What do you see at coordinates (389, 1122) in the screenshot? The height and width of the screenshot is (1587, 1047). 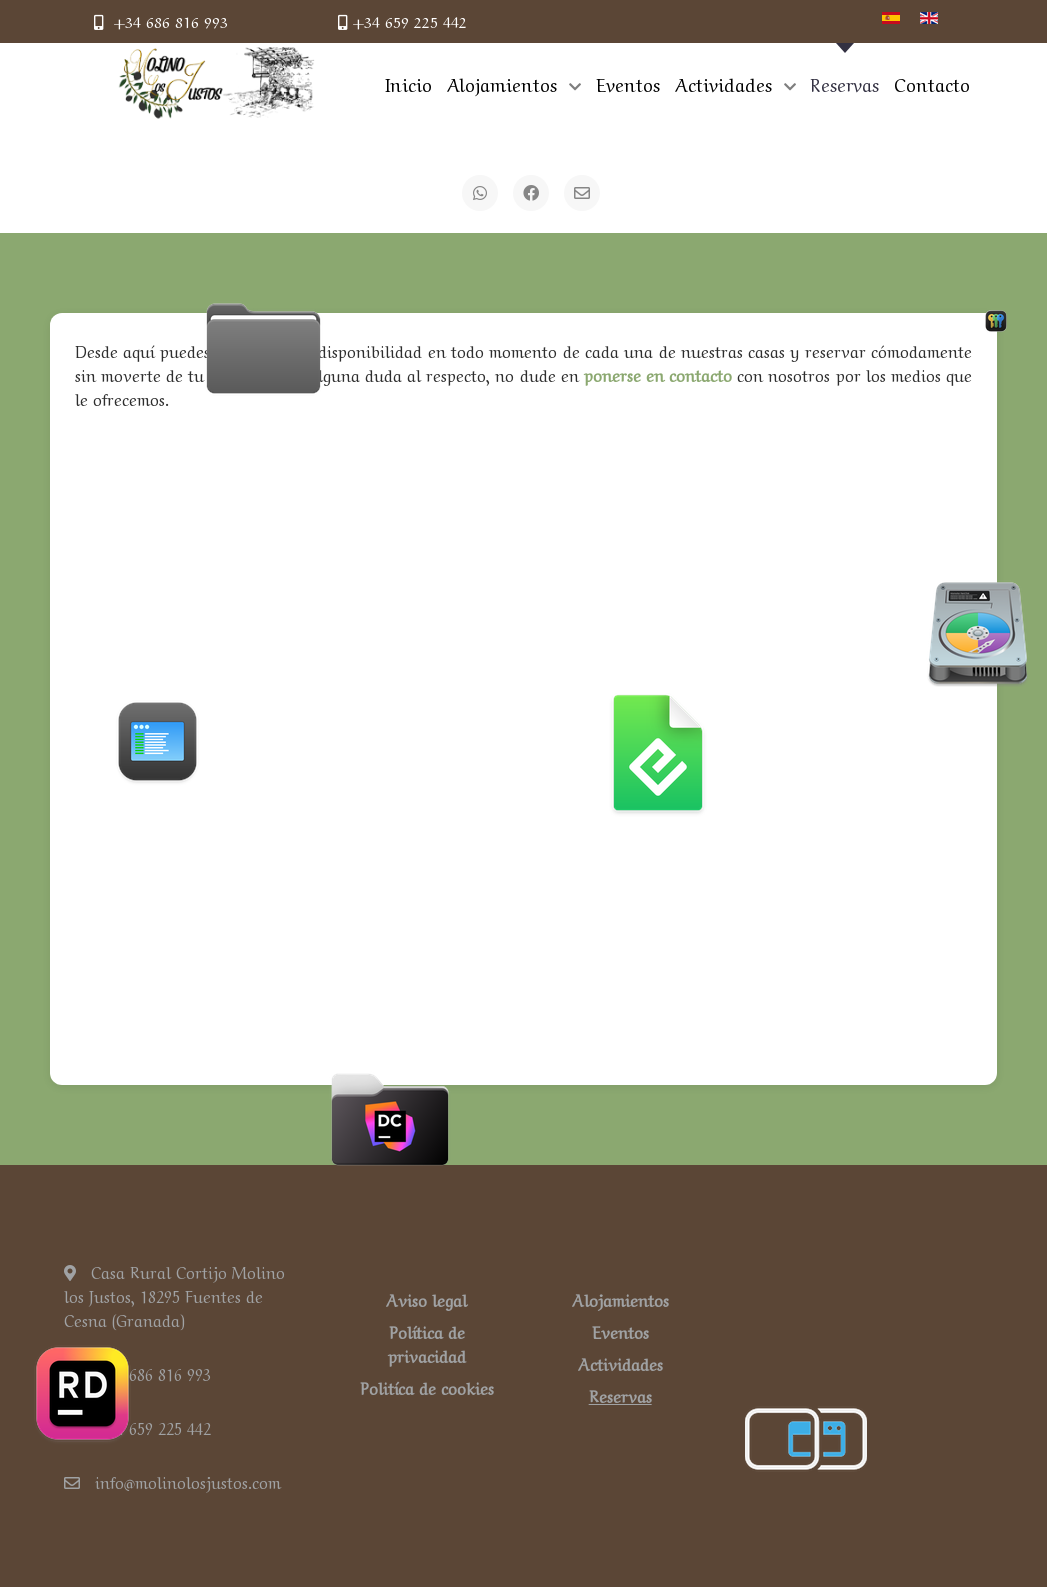 I see `open jetbrains dotcover project folder` at bounding box center [389, 1122].